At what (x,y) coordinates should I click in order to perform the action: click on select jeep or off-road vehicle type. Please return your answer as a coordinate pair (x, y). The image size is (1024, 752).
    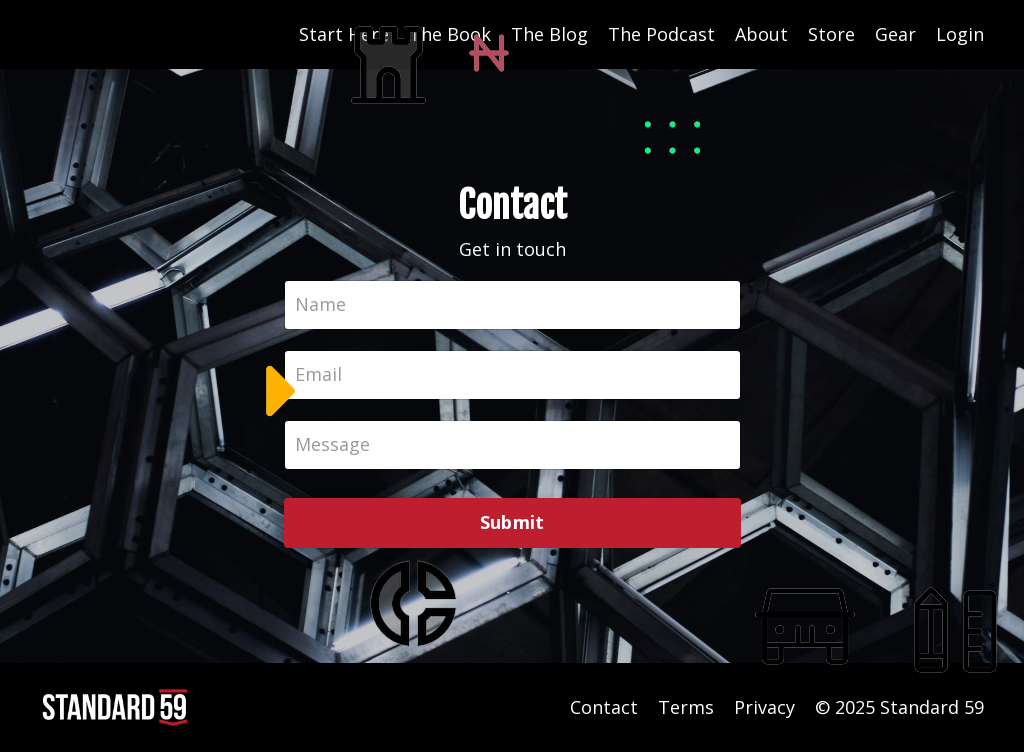
    Looking at the image, I should click on (805, 628).